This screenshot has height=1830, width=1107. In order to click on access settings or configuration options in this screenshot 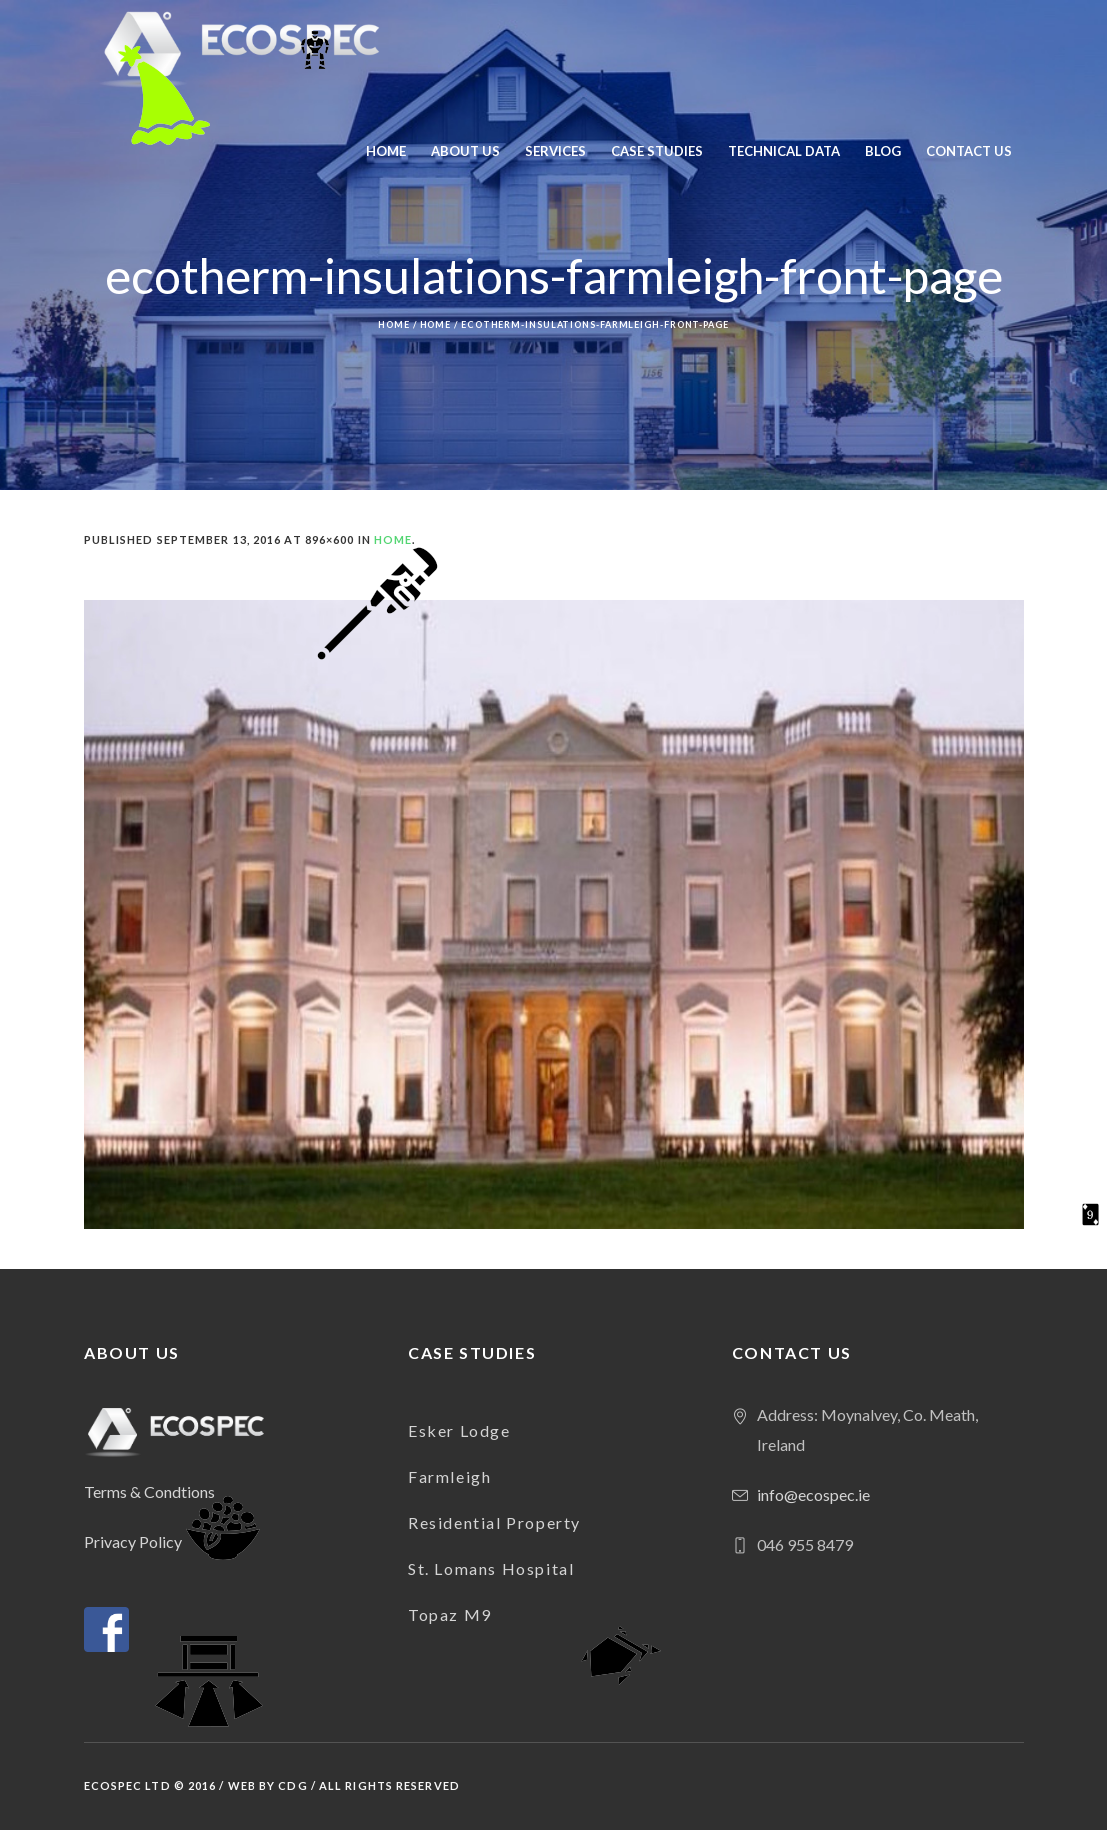, I will do `click(377, 603)`.